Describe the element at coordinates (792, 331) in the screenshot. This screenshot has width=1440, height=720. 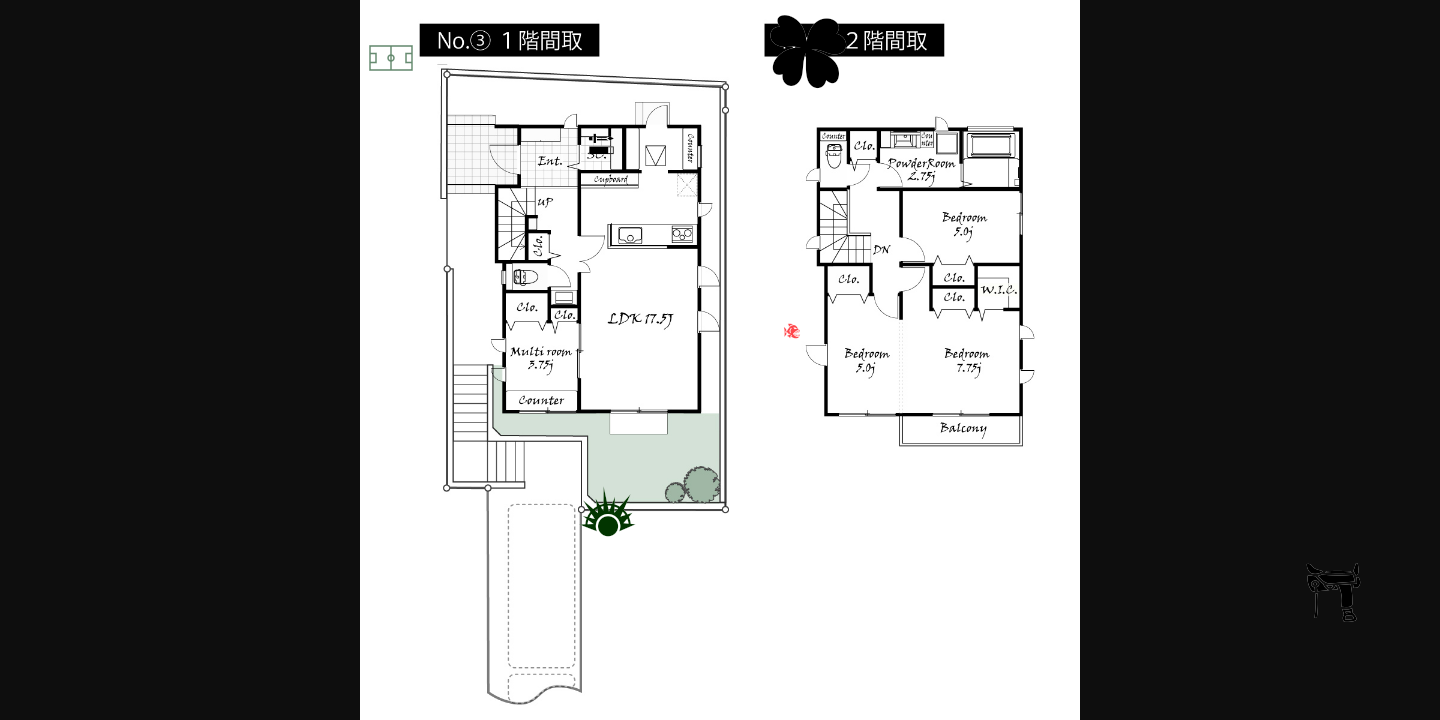
I see `indicates a dangerous creature or hazard in a game` at that location.